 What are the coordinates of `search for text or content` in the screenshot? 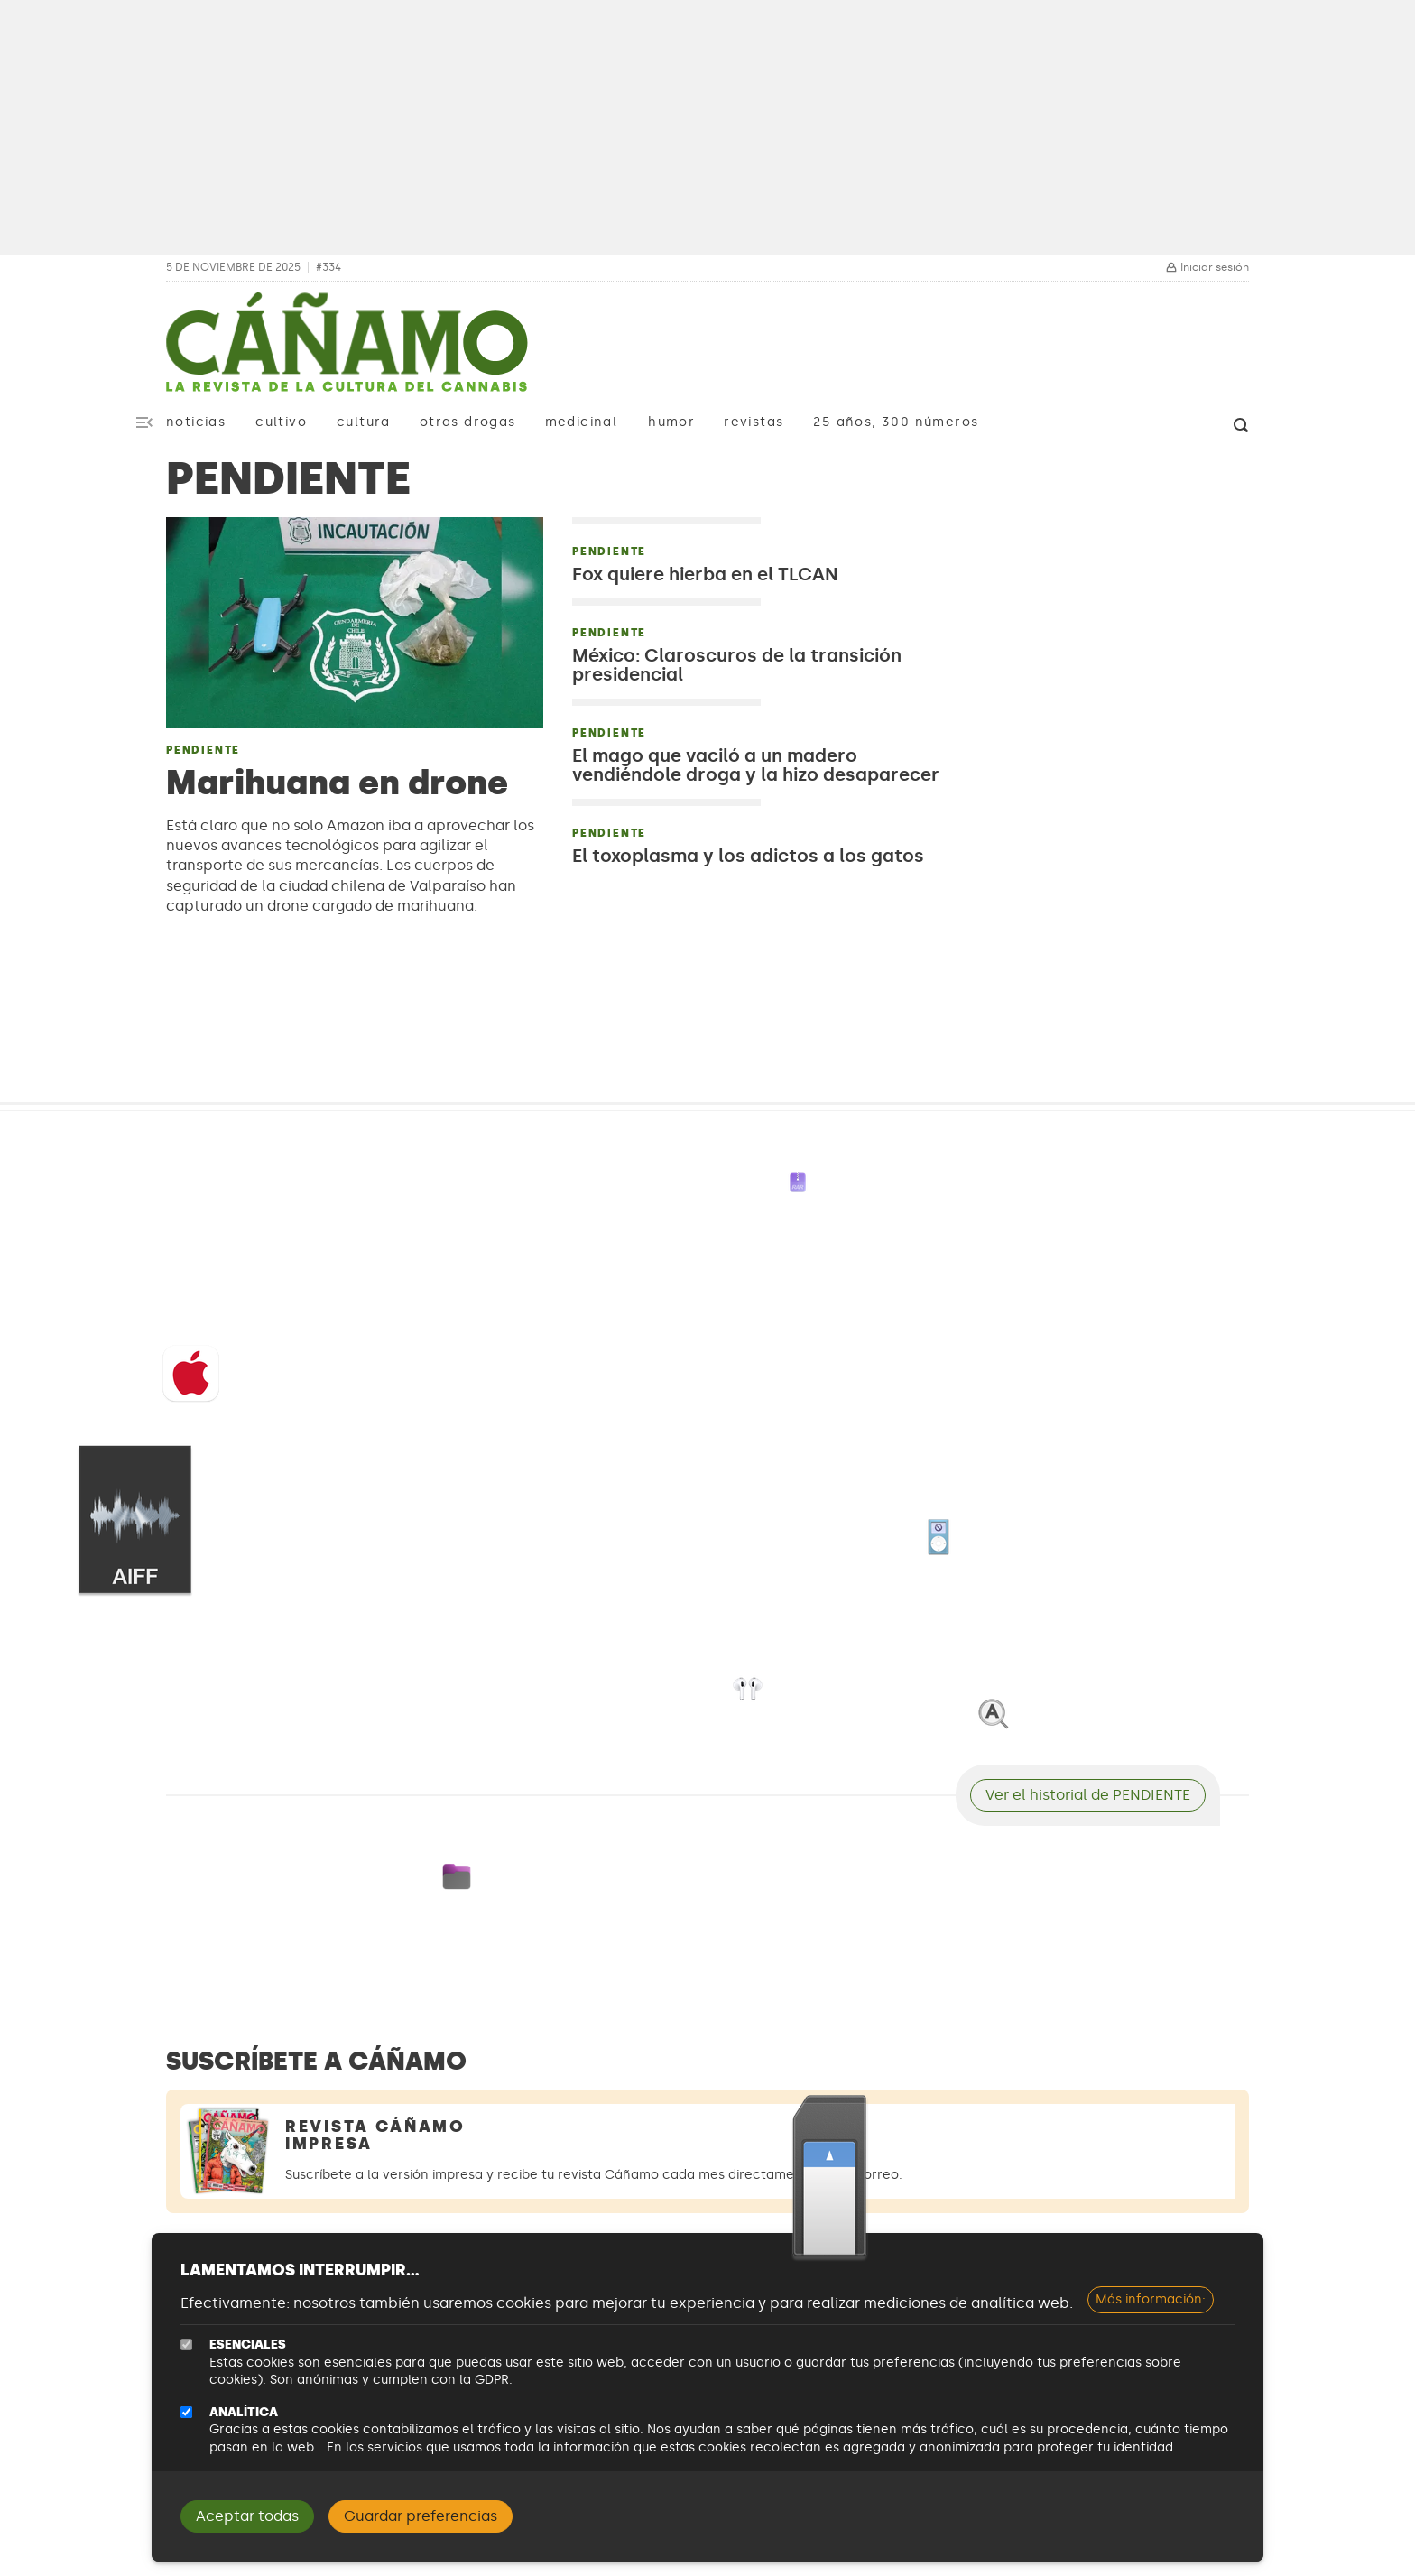 It's located at (994, 1714).